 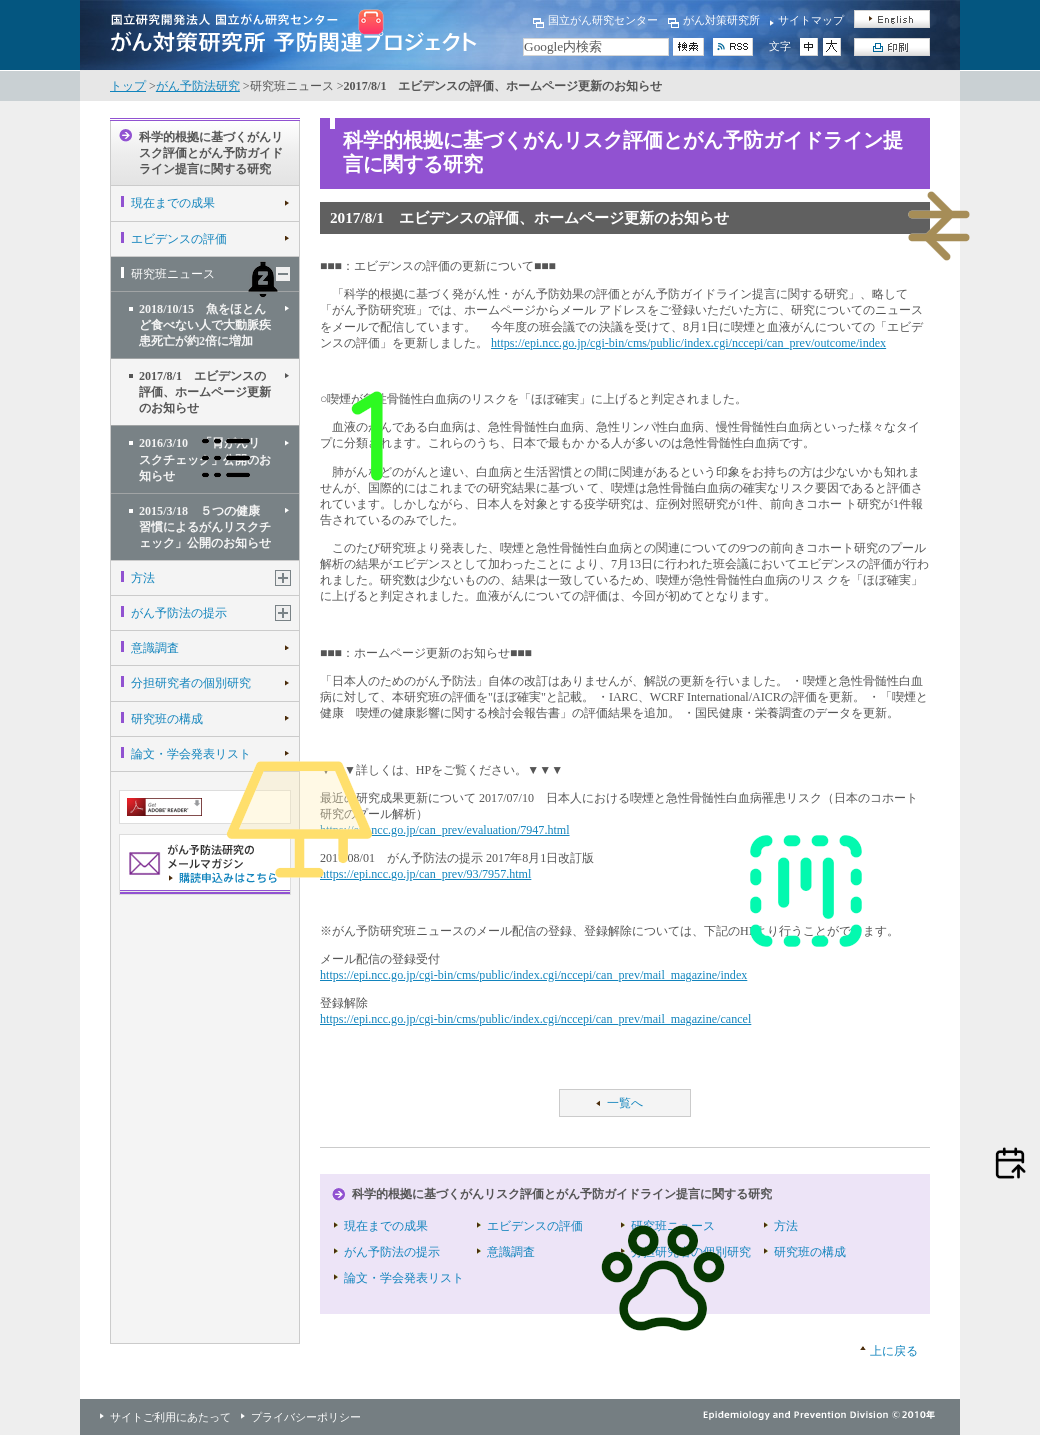 What do you see at coordinates (373, 436) in the screenshot?
I see `indicates first place or top ranking` at bounding box center [373, 436].